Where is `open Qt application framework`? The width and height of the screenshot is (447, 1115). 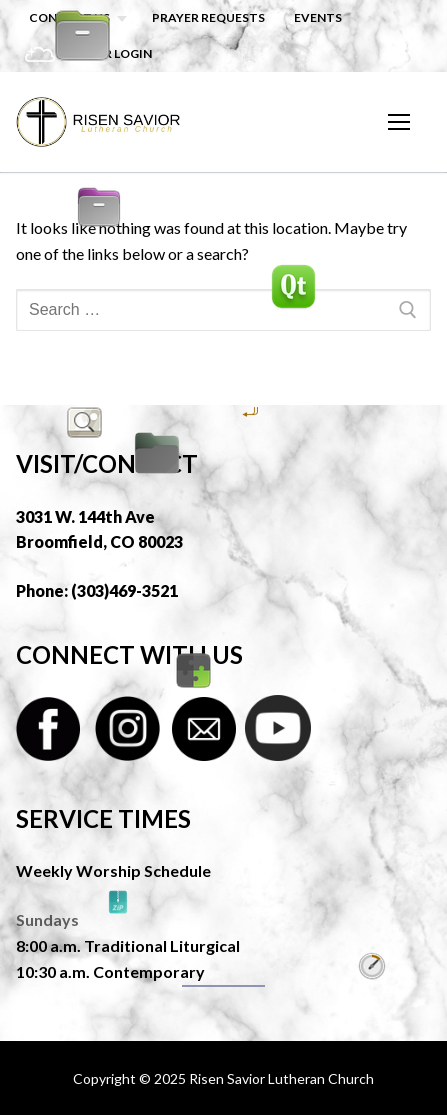 open Qt application framework is located at coordinates (293, 286).